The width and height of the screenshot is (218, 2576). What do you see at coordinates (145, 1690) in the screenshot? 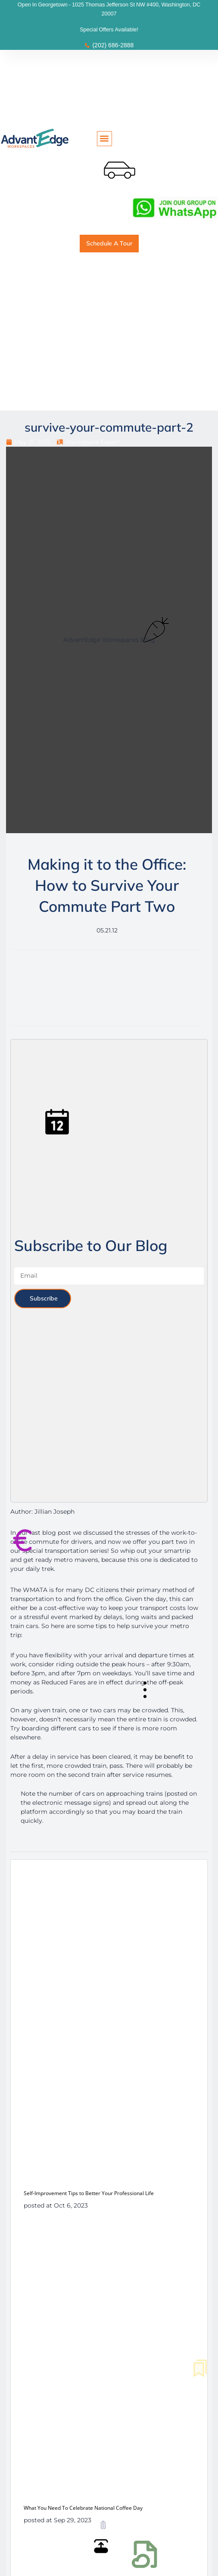
I see `open more options menu` at bounding box center [145, 1690].